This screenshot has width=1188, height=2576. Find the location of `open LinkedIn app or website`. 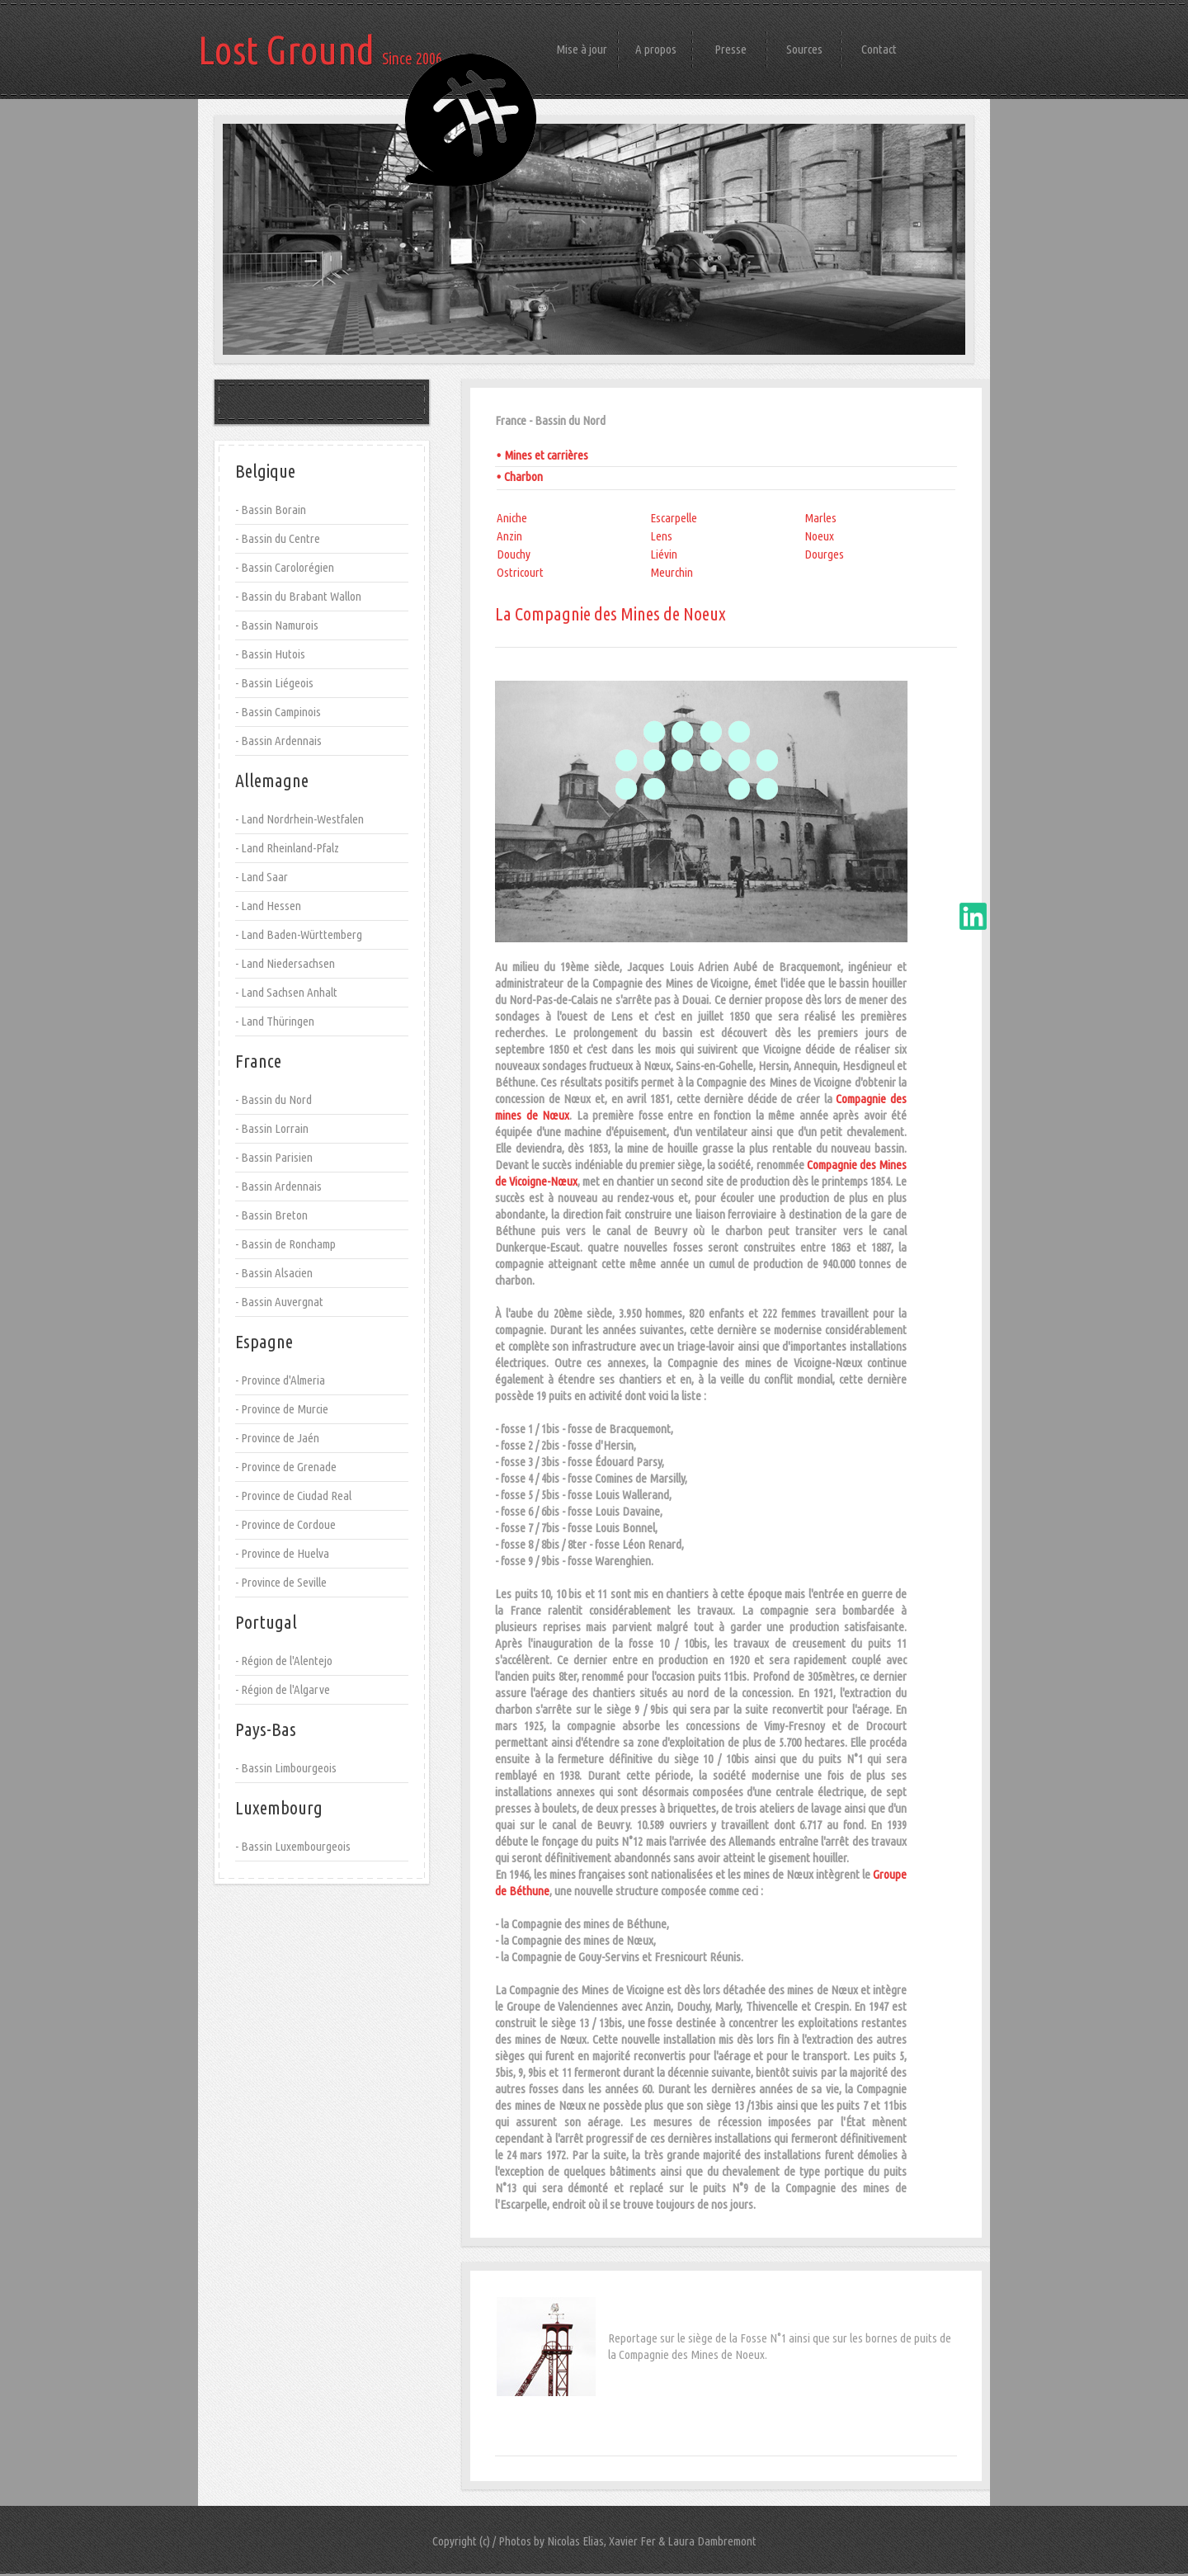

open LinkedIn app or website is located at coordinates (973, 916).